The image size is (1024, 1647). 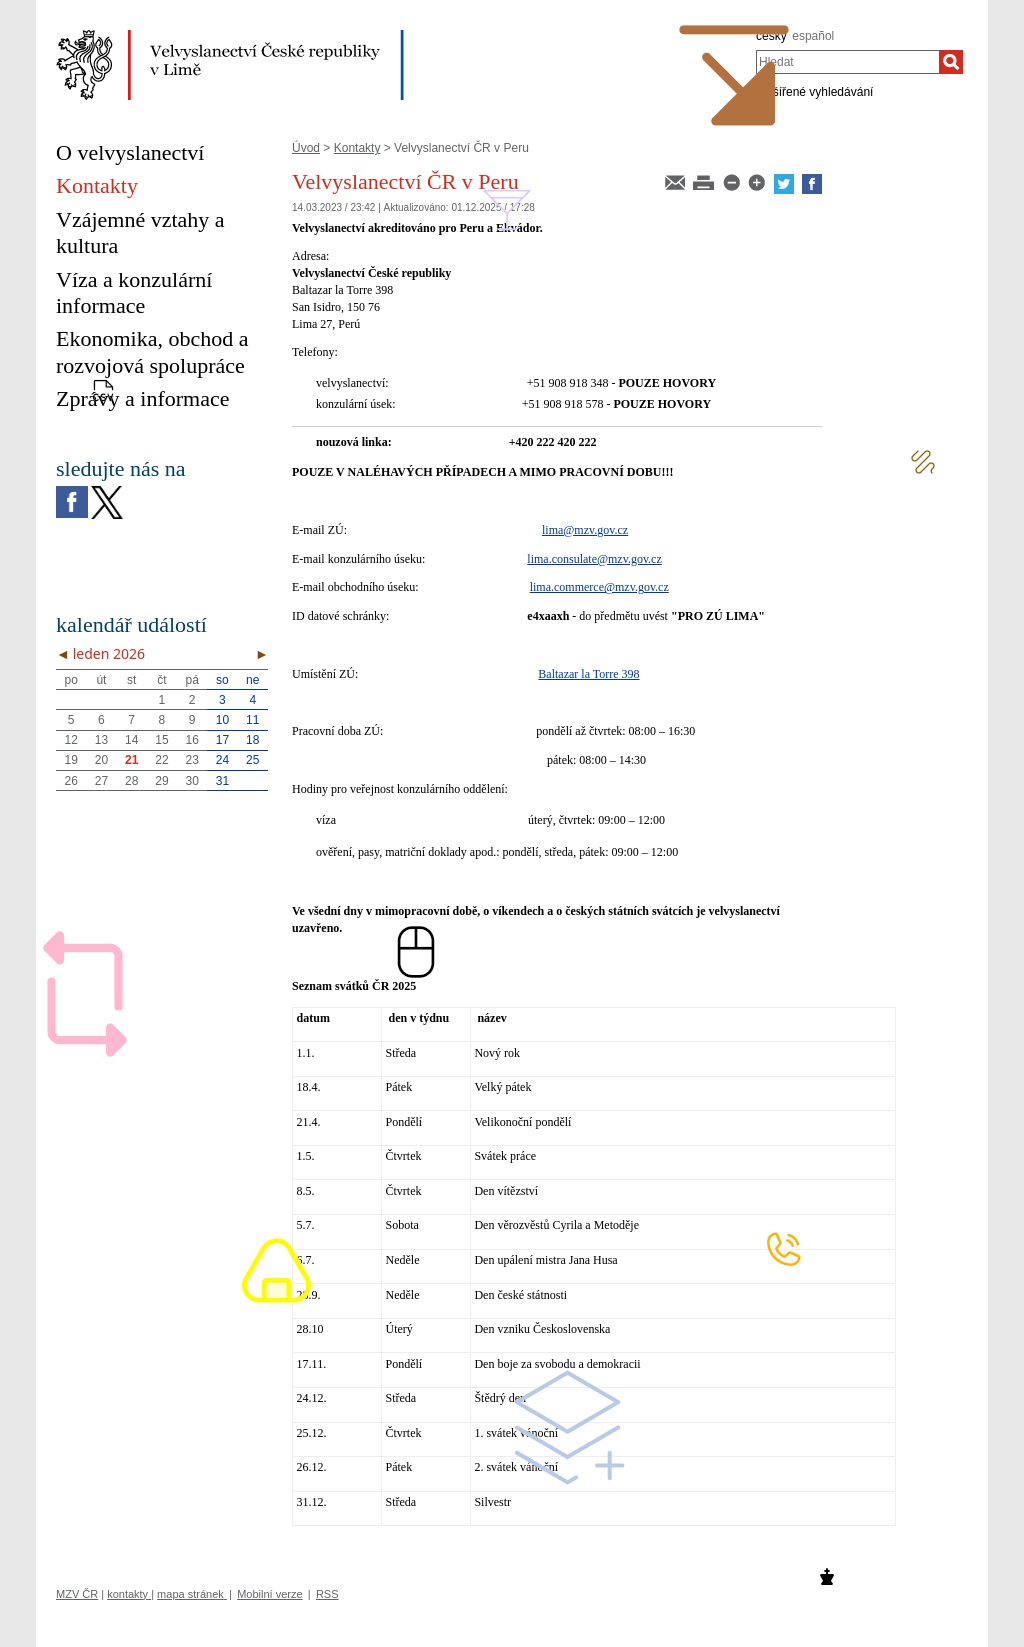 I want to click on add a new layer to the stack, so click(x=567, y=1427).